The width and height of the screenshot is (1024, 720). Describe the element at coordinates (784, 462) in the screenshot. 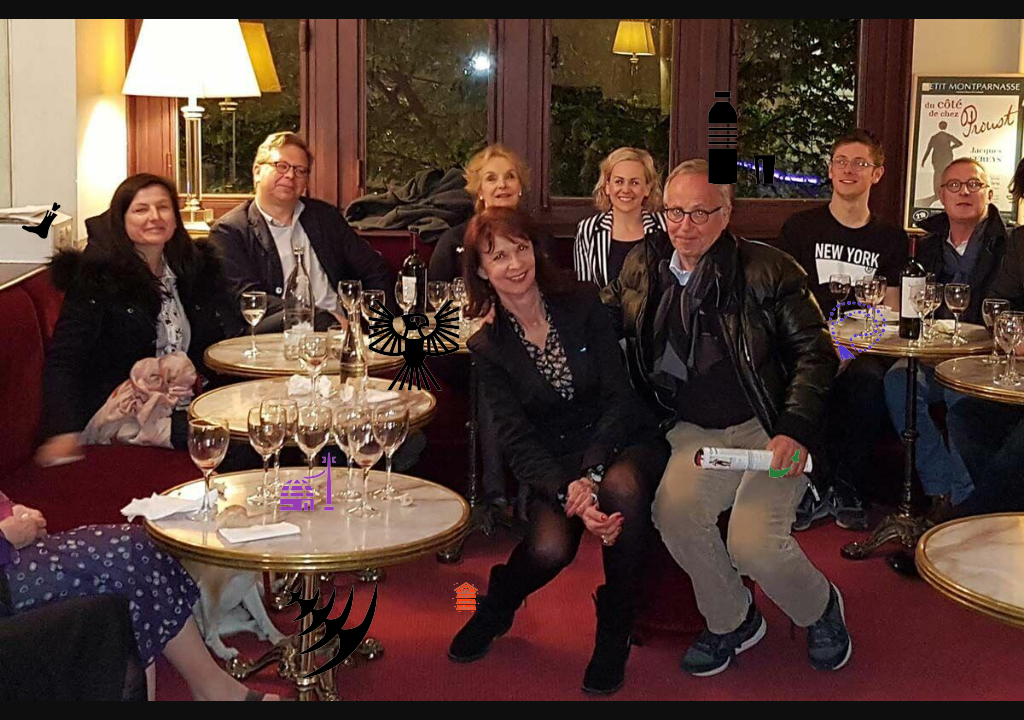

I see `launch or deploy an application` at that location.